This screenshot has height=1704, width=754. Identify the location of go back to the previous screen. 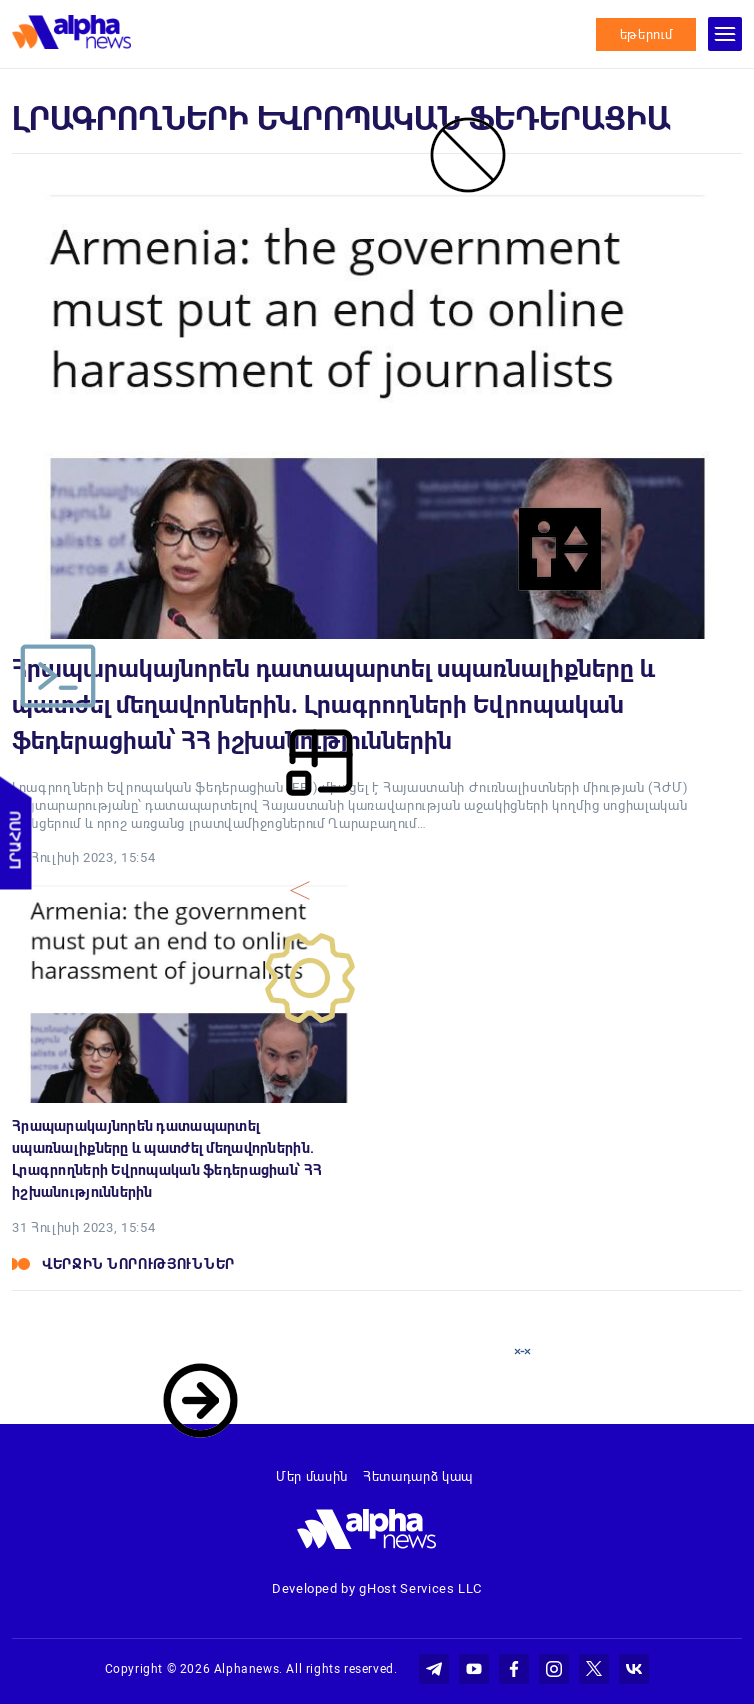
(300, 890).